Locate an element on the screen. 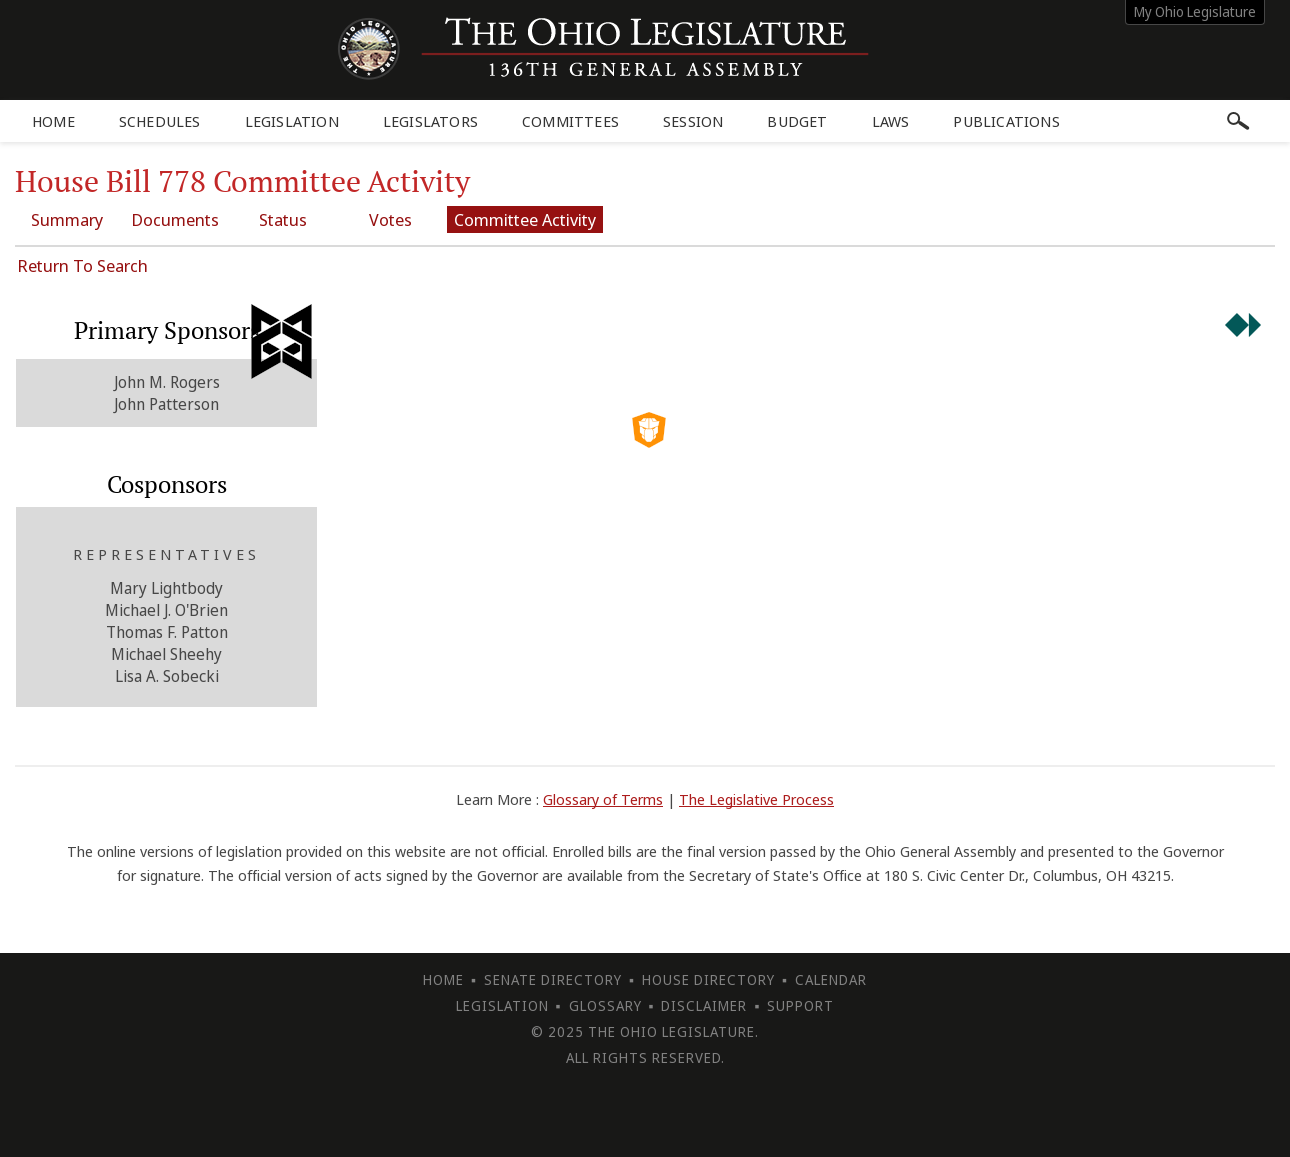 The height and width of the screenshot is (1157, 1290). backbone.js framework logo is located at coordinates (281, 341).